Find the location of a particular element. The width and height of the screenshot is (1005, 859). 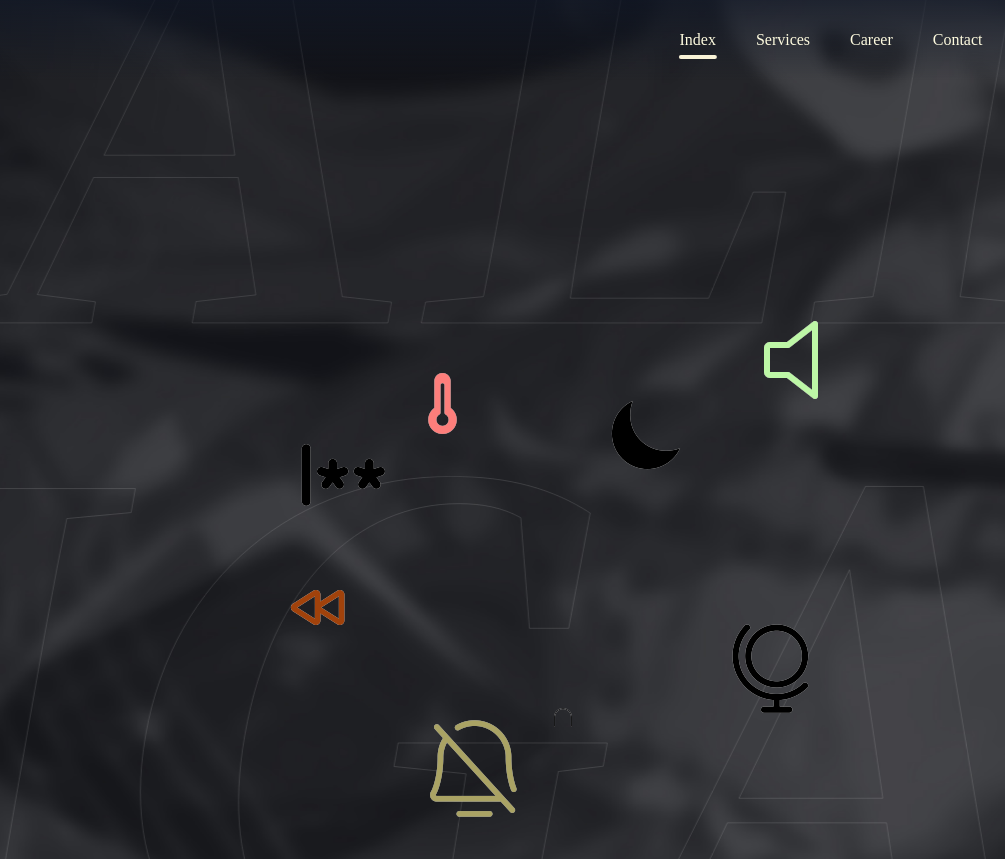

view current temperature is located at coordinates (442, 403).